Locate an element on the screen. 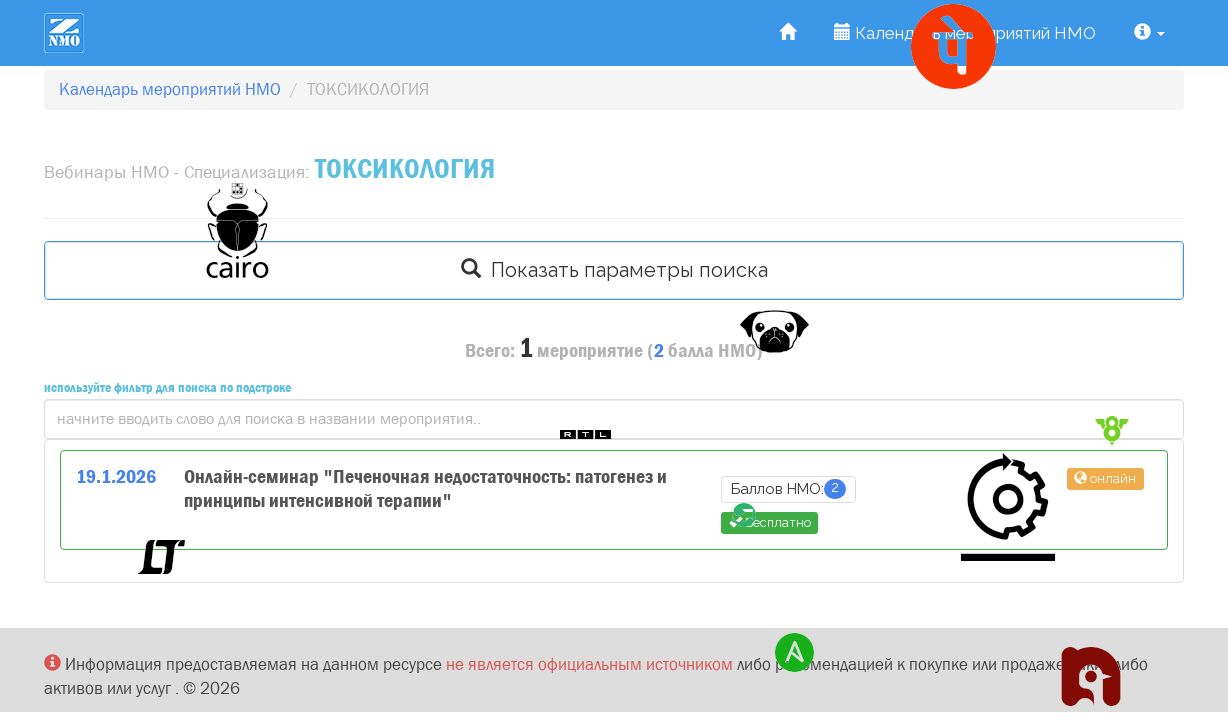 Image resolution: width=1228 pixels, height=720 pixels. Ansible automation platform logo is located at coordinates (794, 652).